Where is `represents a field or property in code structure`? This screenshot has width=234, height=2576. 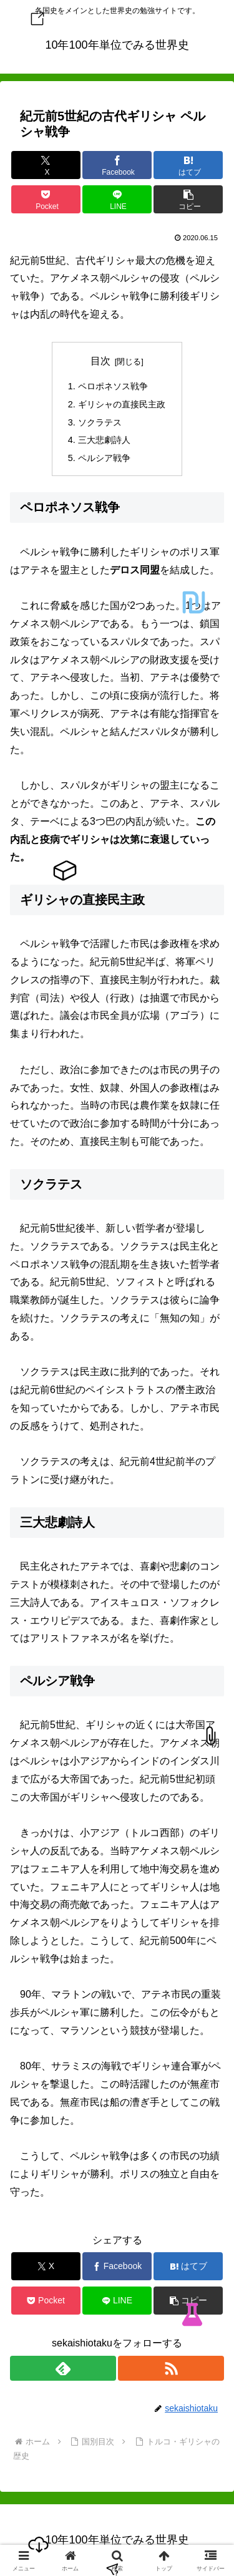
represents a field or property in code structure is located at coordinates (65, 870).